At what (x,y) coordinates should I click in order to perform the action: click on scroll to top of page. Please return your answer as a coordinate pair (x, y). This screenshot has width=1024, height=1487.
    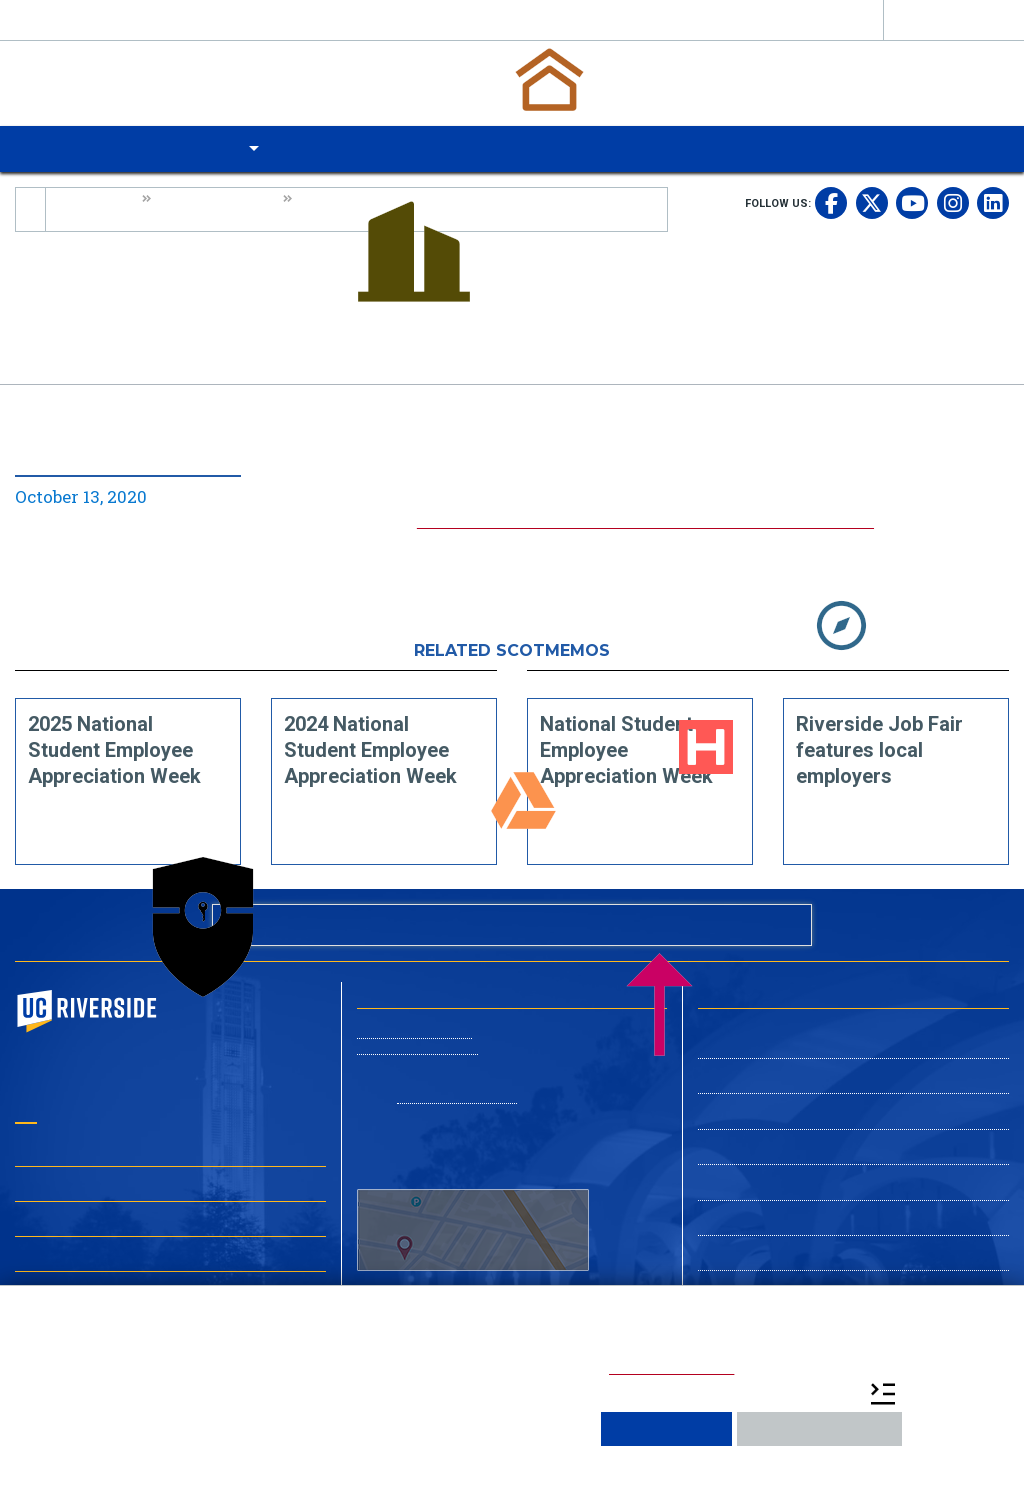
    Looking at the image, I should click on (659, 1004).